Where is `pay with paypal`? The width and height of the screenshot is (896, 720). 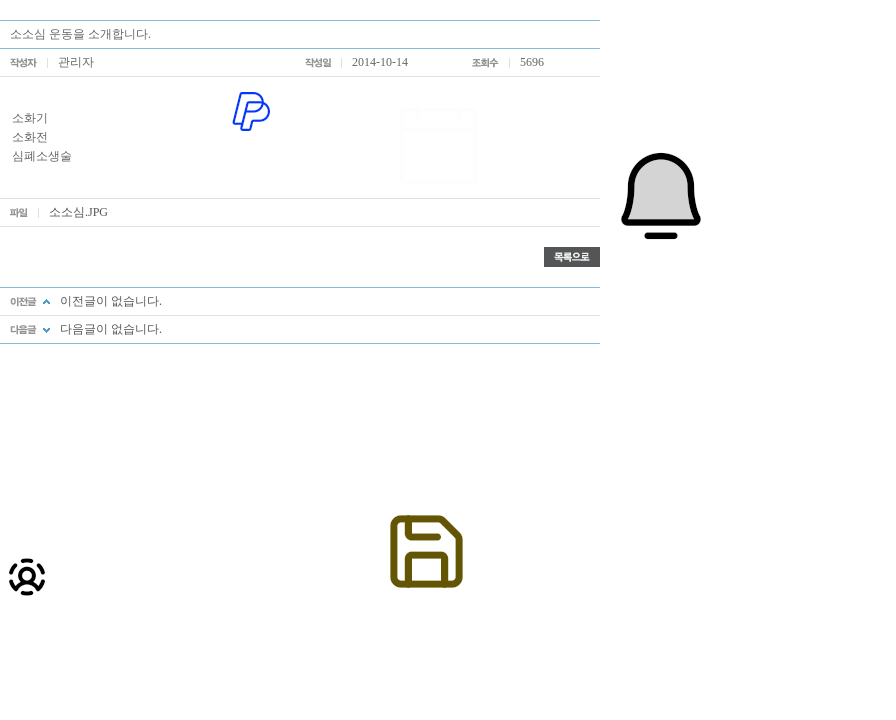 pay with paypal is located at coordinates (250, 111).